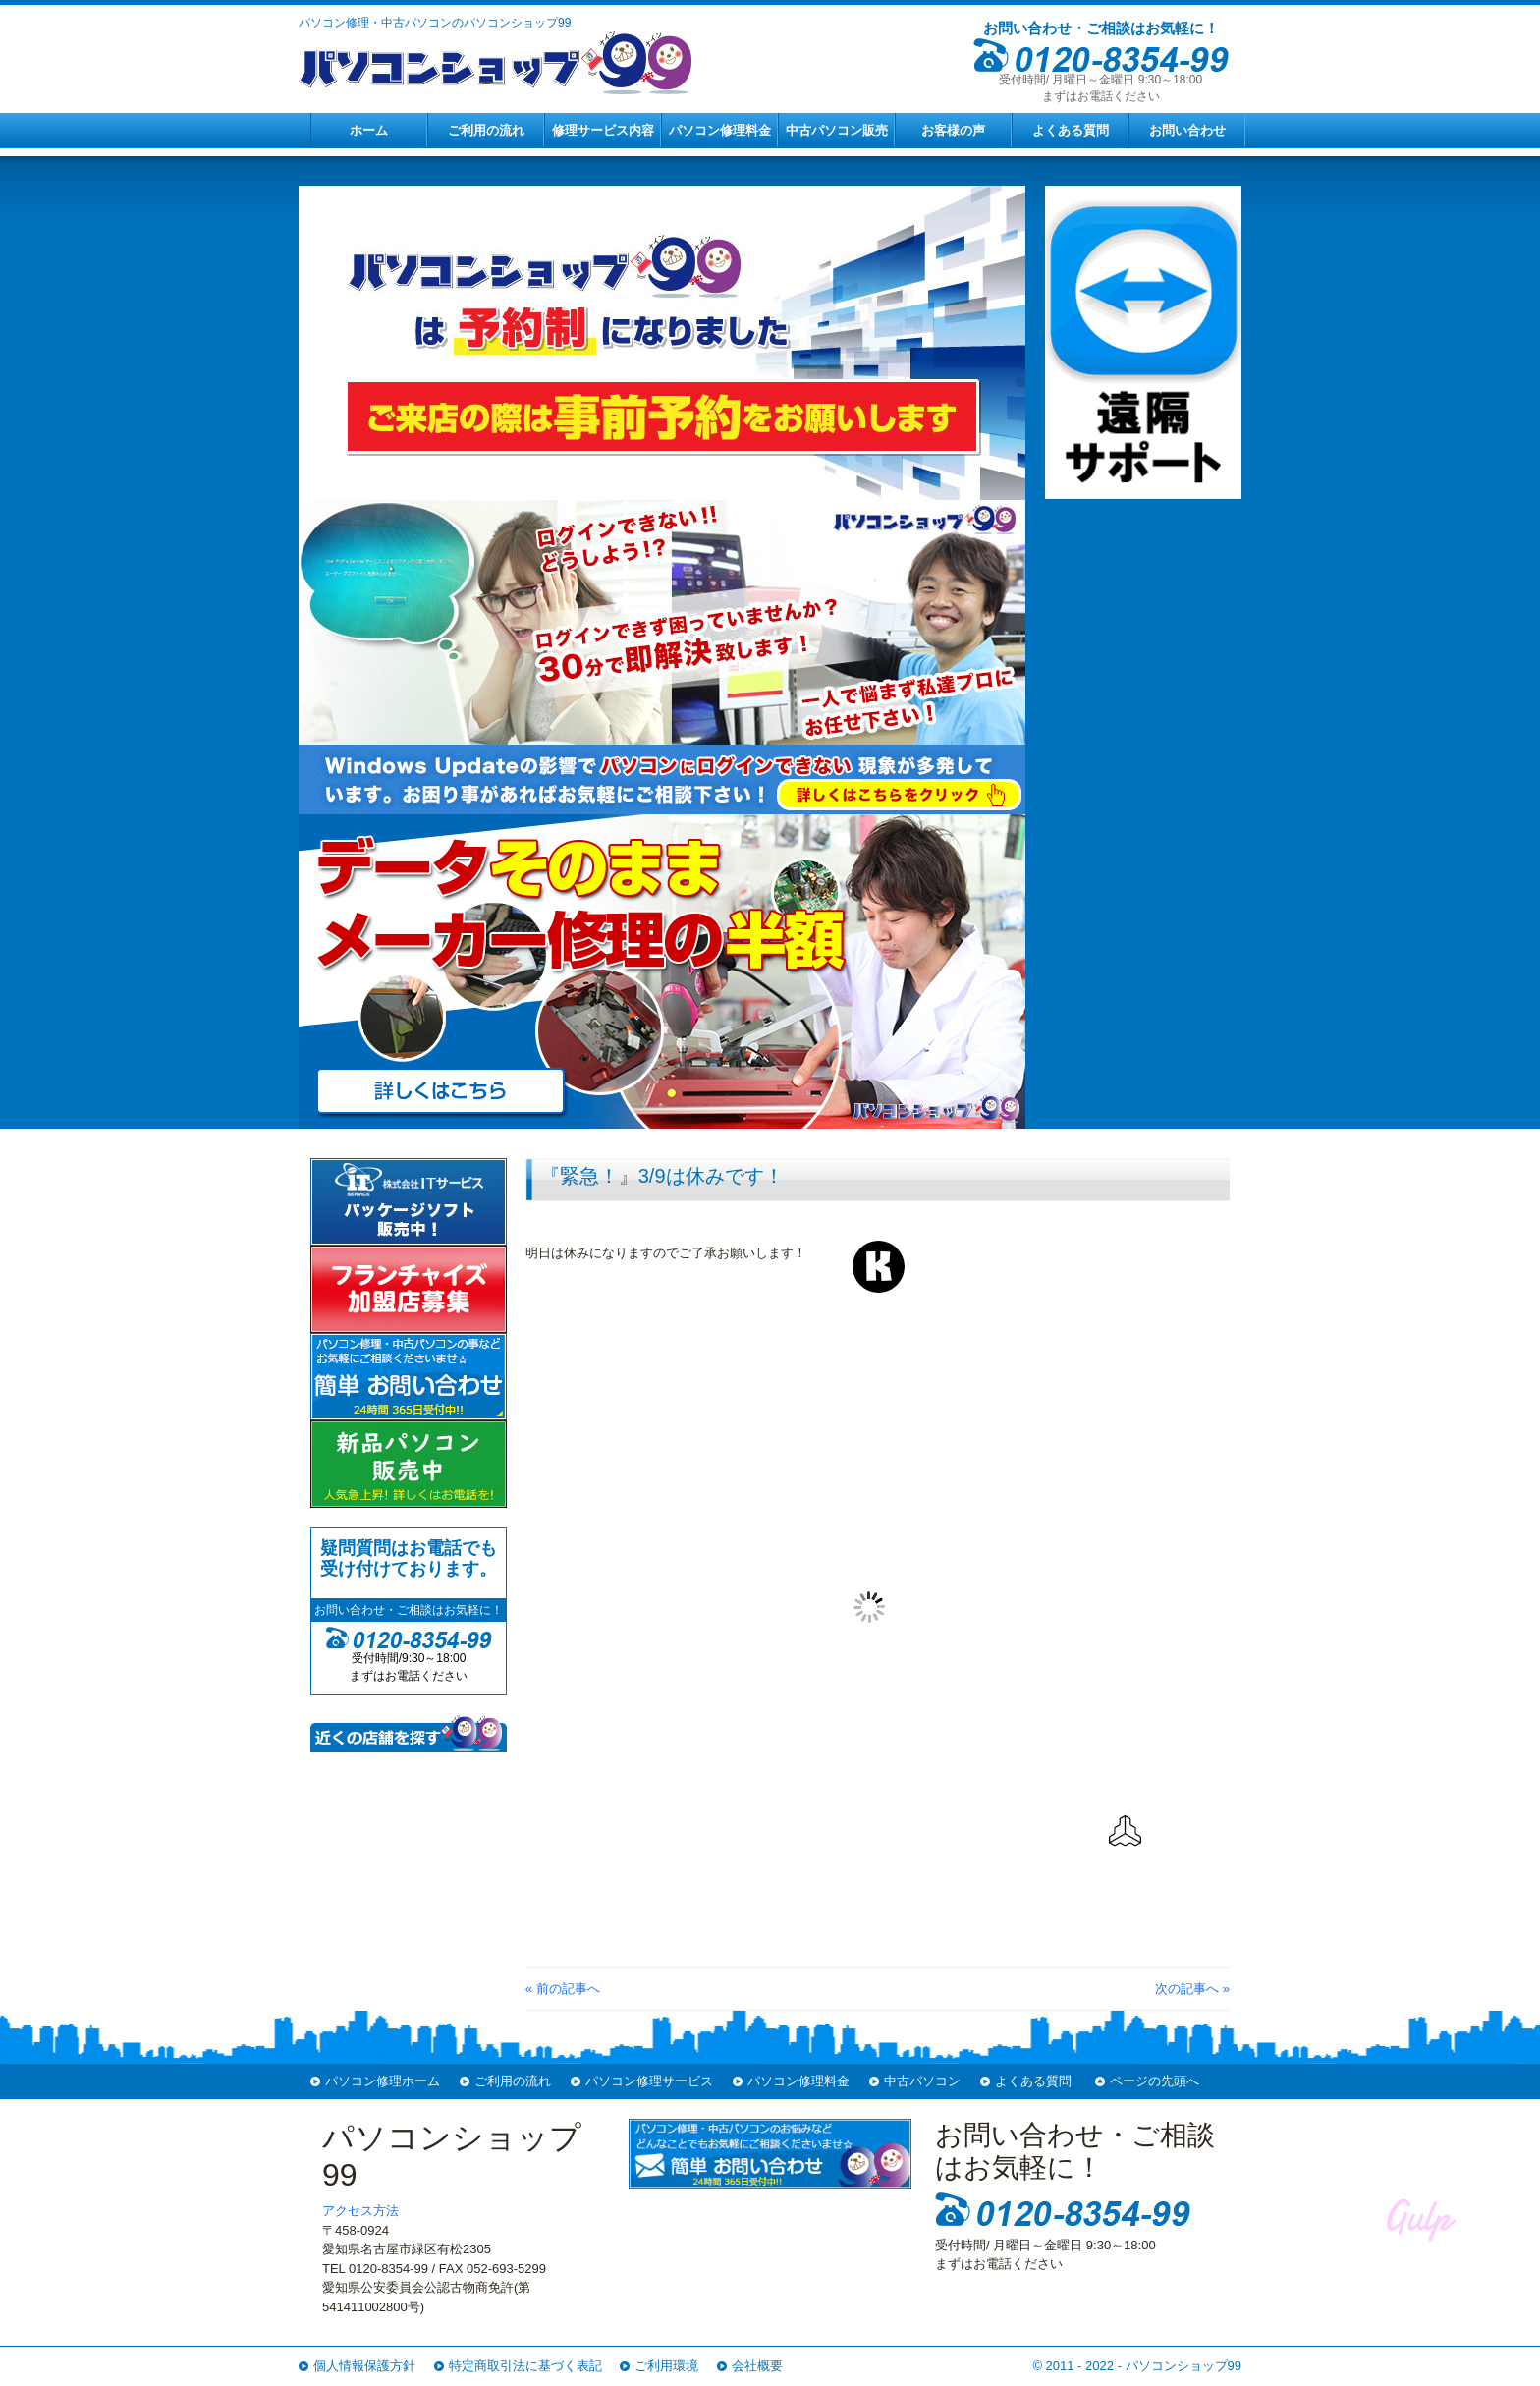 The width and height of the screenshot is (1540, 2386). I want to click on open frontify brand management platform, so click(1125, 1830).